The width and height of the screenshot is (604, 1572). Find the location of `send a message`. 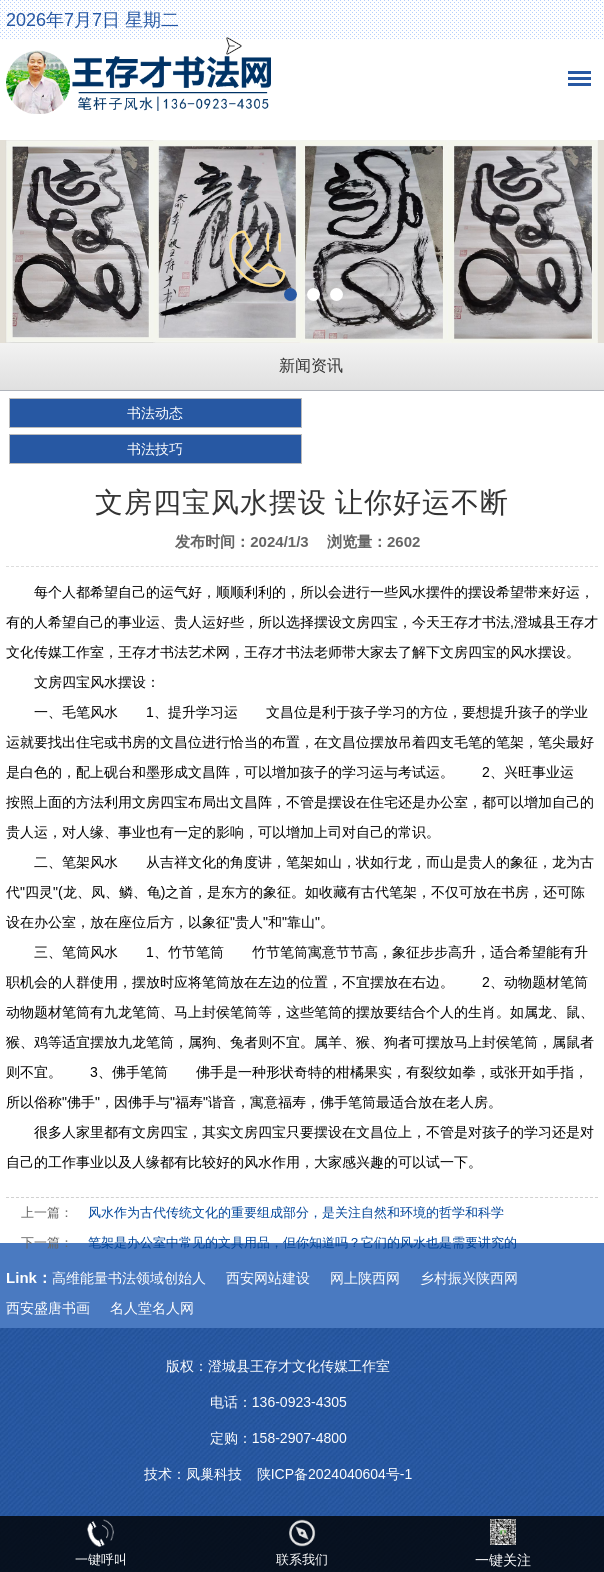

send a message is located at coordinates (233, 46).